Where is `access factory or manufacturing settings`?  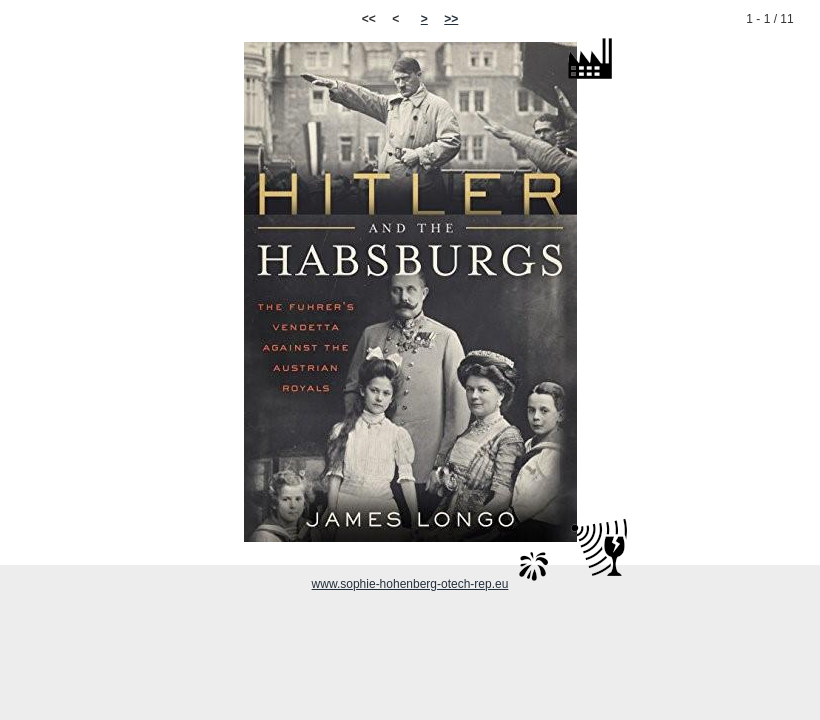 access factory or manufacturing settings is located at coordinates (590, 57).